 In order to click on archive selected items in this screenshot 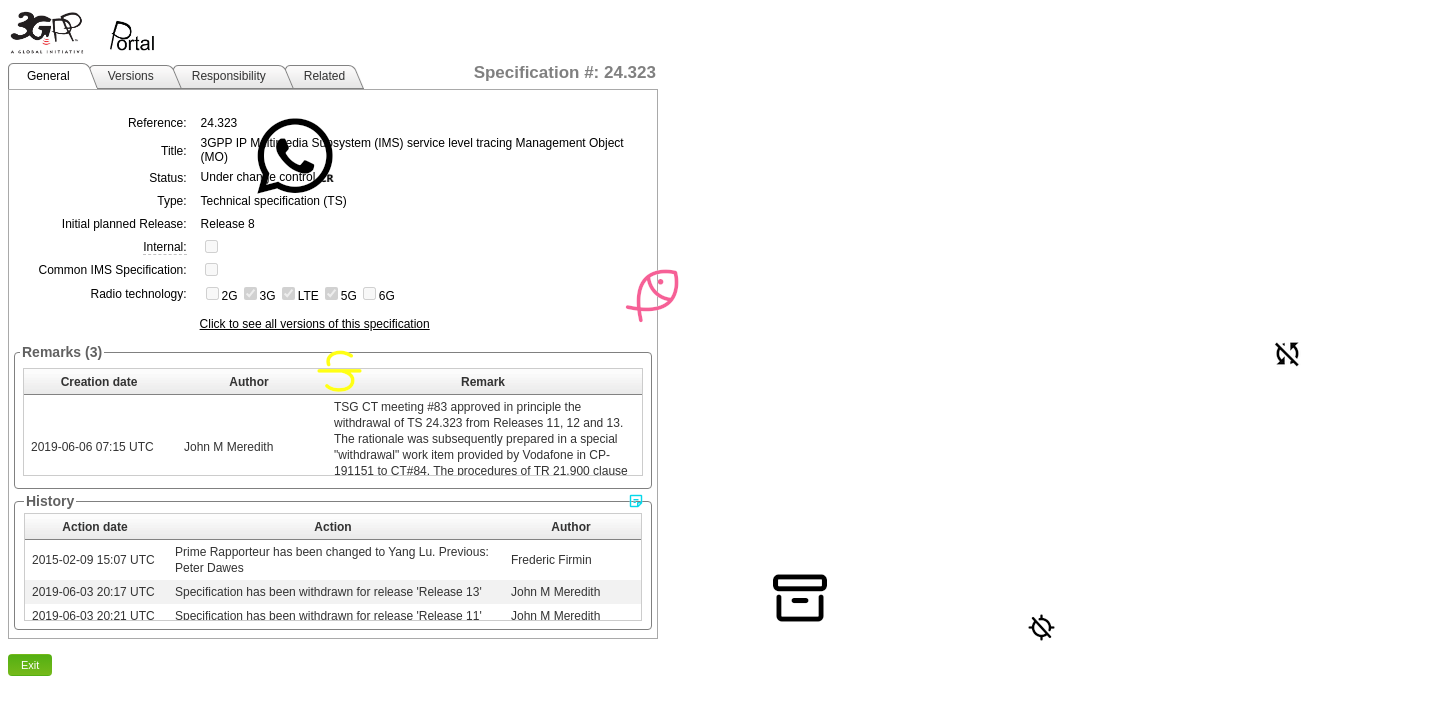, I will do `click(800, 598)`.